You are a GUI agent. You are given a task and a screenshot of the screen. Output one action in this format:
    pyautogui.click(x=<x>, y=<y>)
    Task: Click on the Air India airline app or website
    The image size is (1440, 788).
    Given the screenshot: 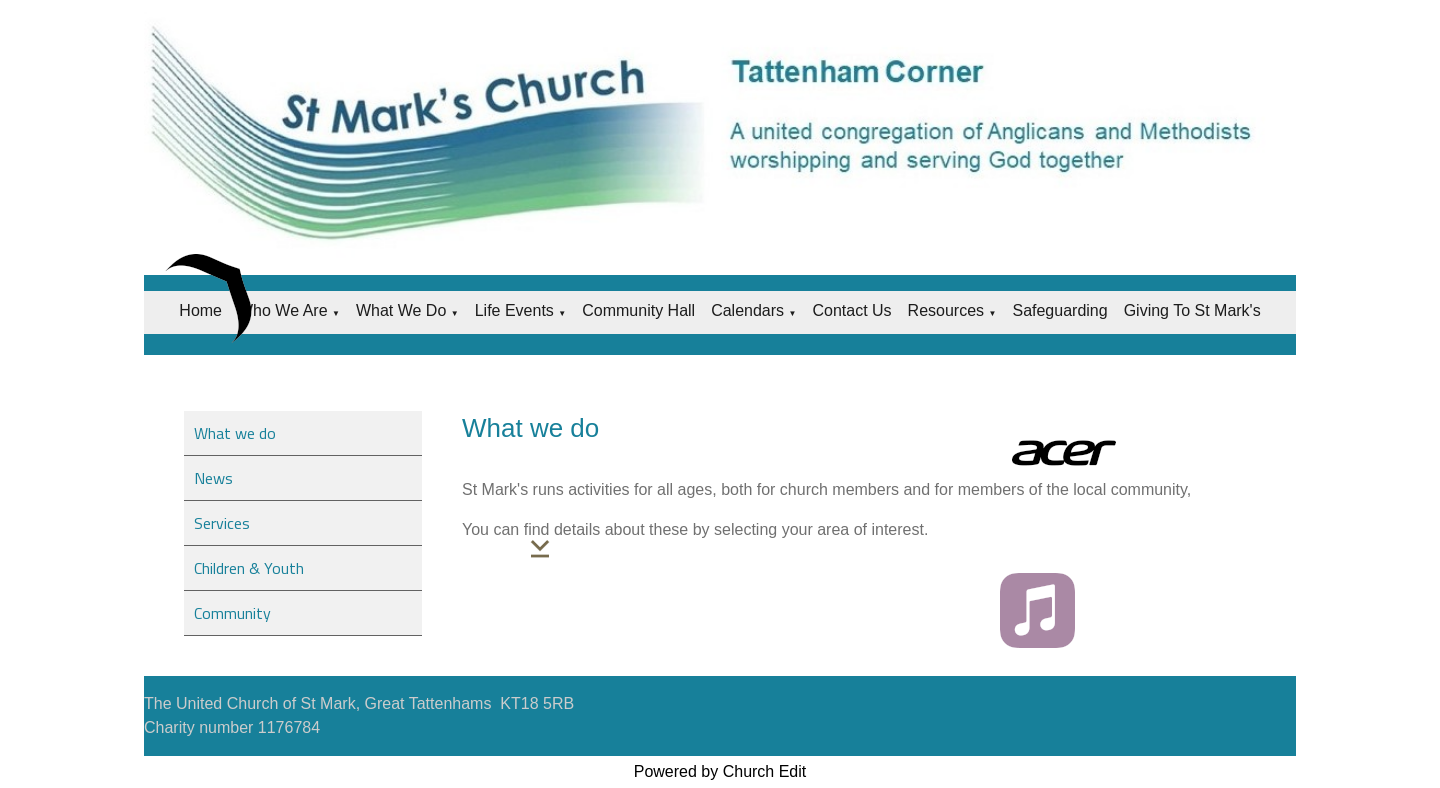 What is the action you would take?
    pyautogui.click(x=208, y=298)
    